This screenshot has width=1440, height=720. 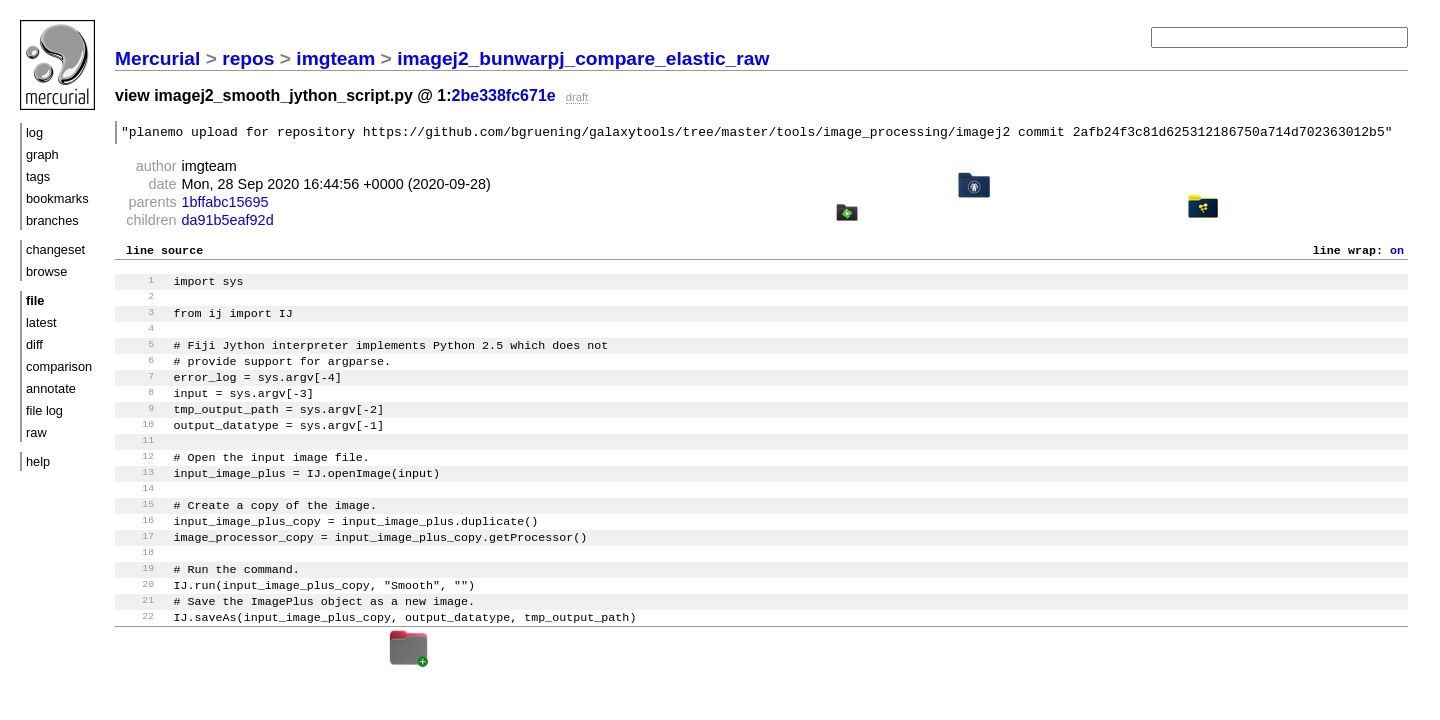 What do you see at coordinates (847, 213) in the screenshot?
I see `open folder containing Emby media server files` at bounding box center [847, 213].